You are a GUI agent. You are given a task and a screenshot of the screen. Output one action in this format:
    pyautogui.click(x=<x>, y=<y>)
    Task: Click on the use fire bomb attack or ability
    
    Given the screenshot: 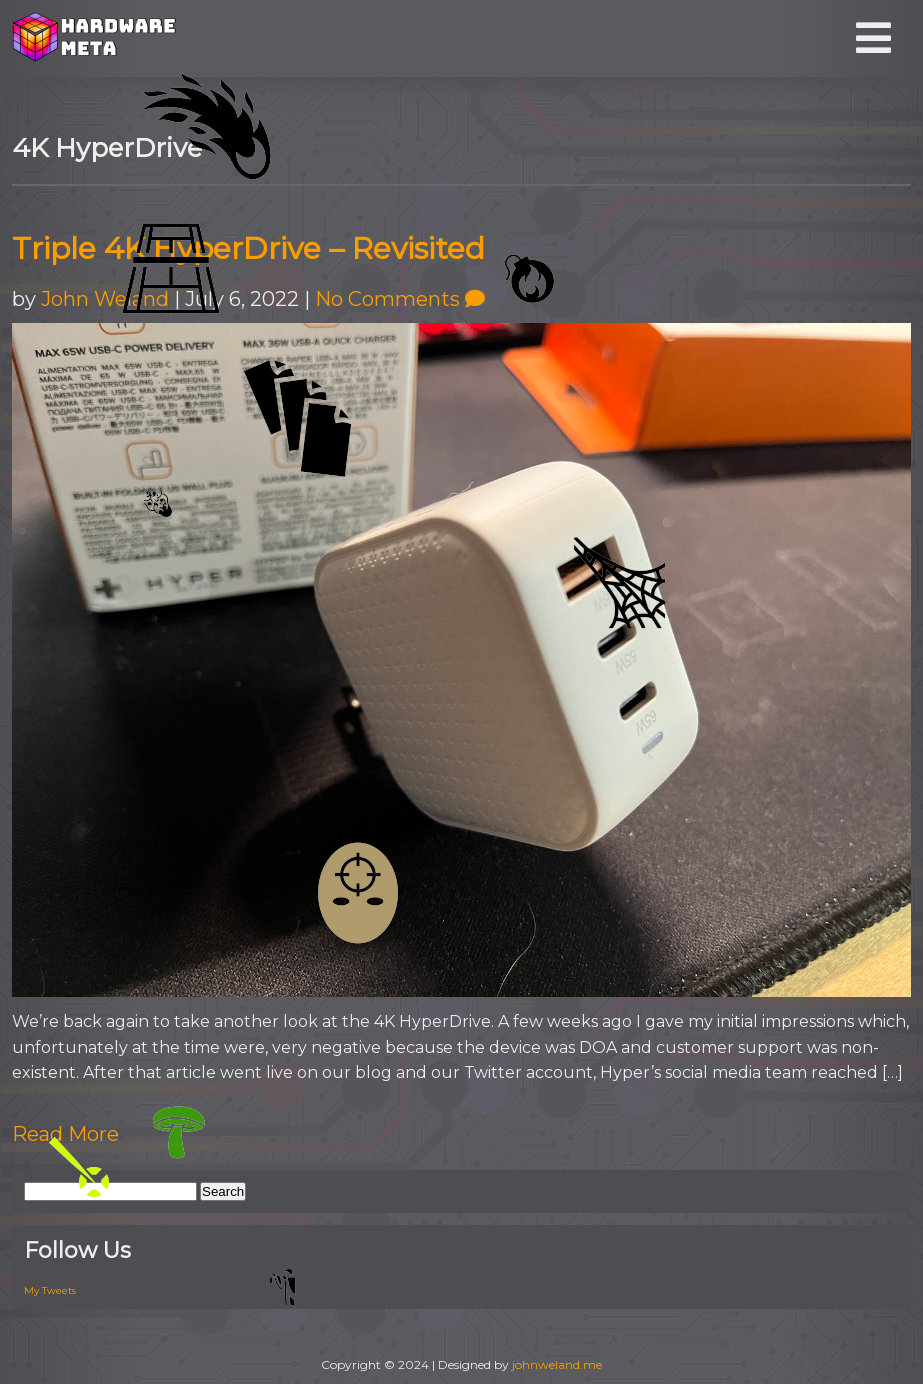 What is the action you would take?
    pyautogui.click(x=529, y=278)
    